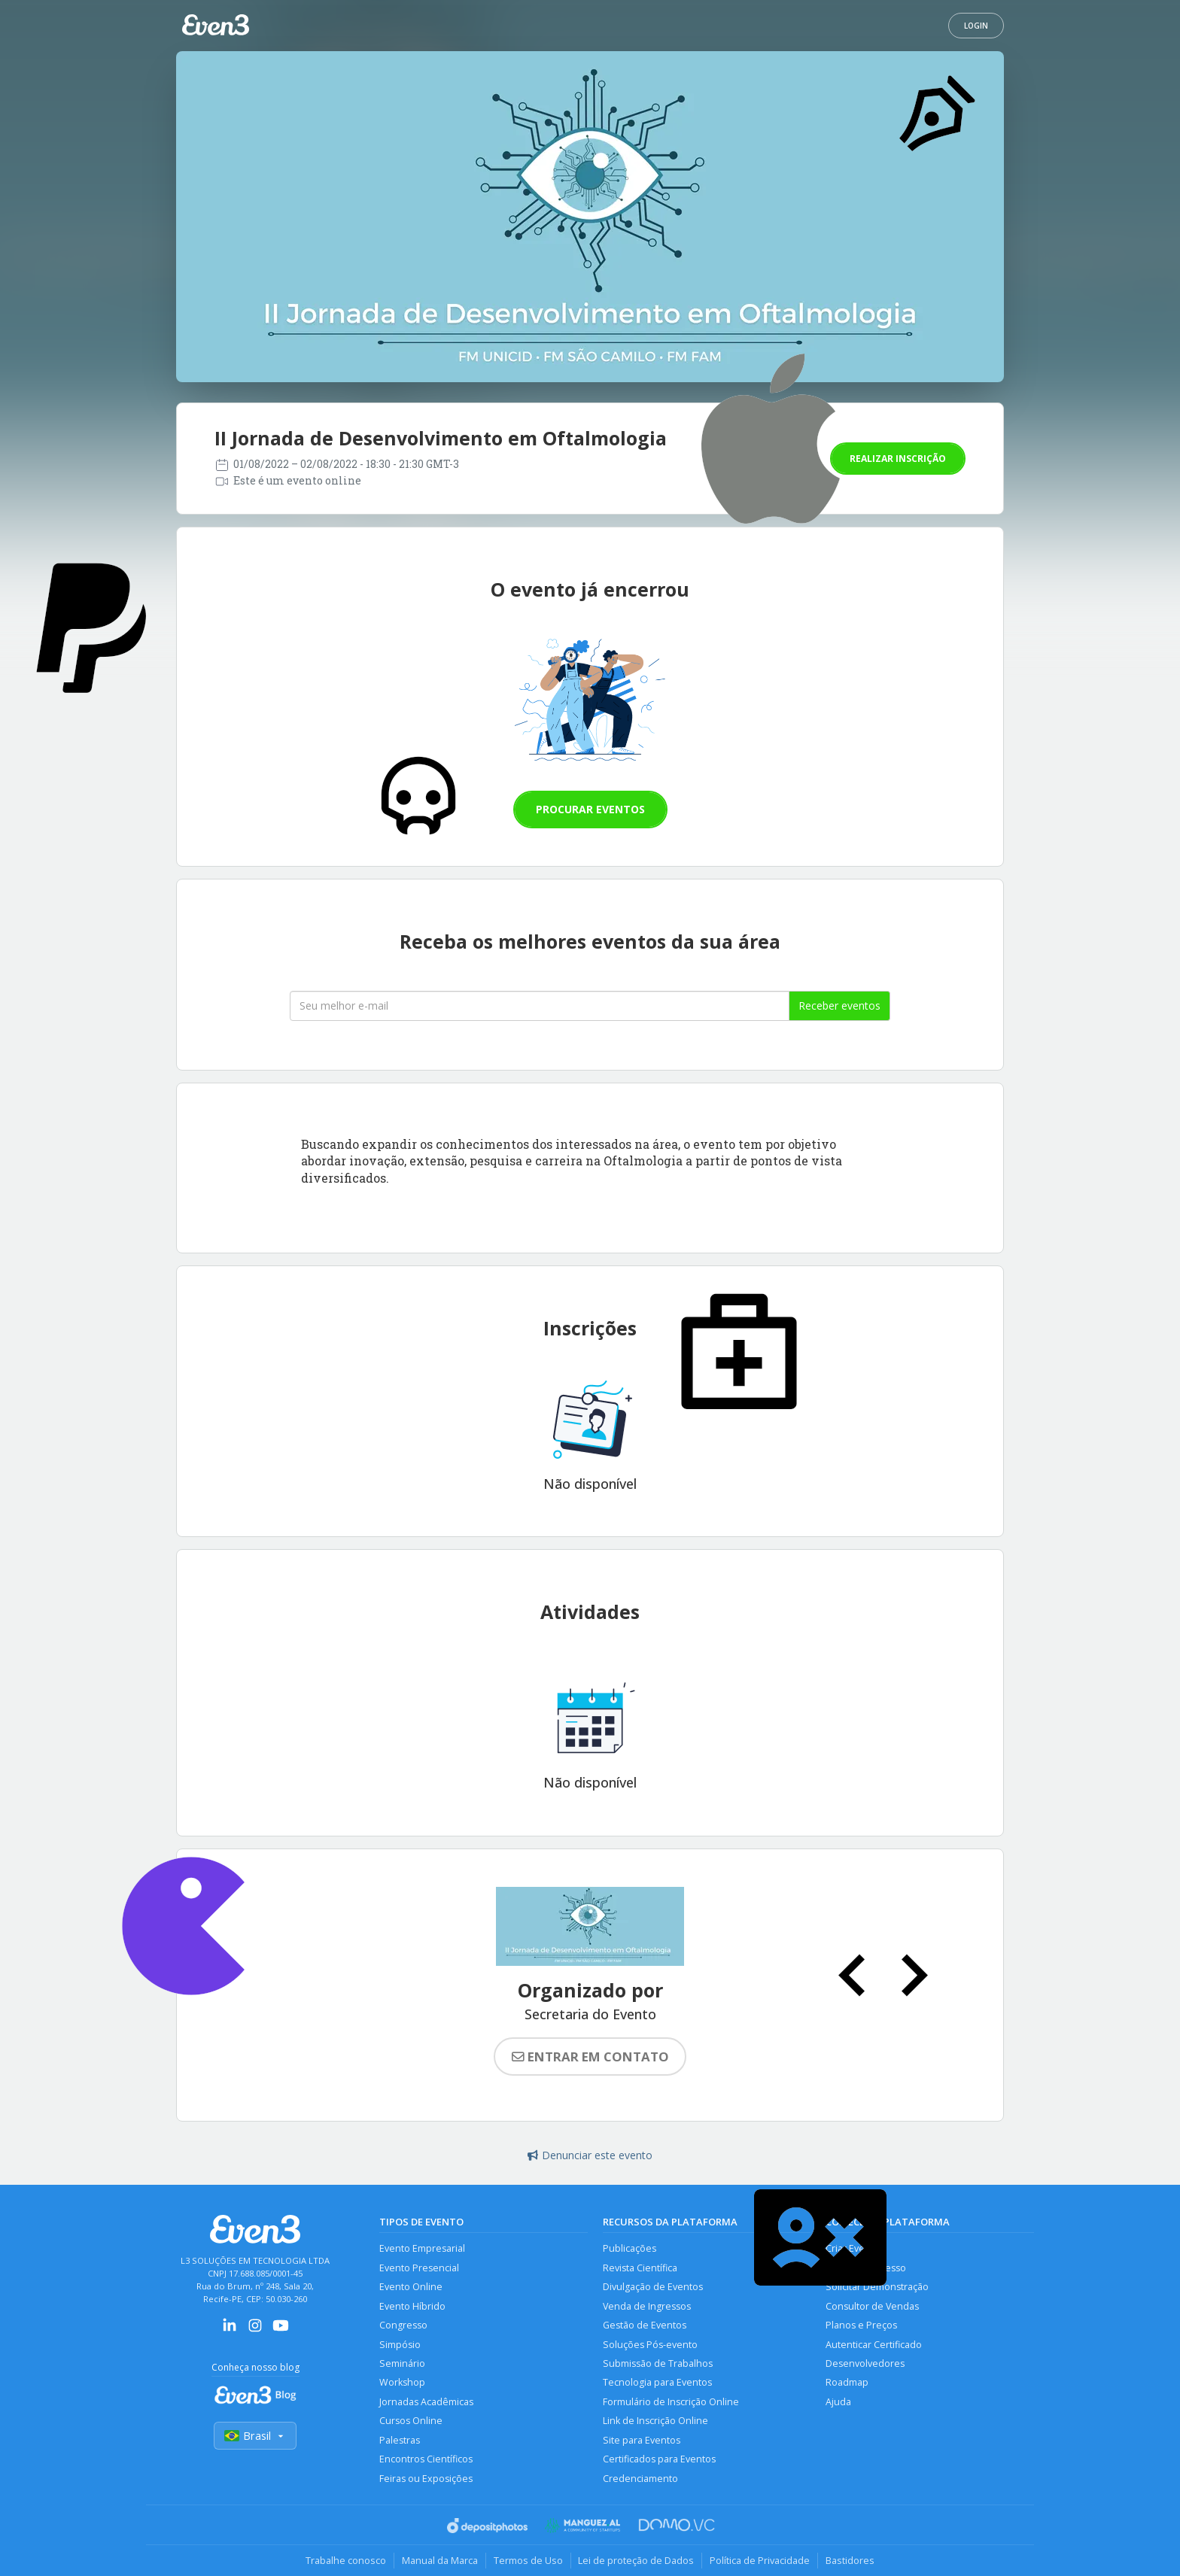  I want to click on indicates dangerous or hazardous content, so click(418, 794).